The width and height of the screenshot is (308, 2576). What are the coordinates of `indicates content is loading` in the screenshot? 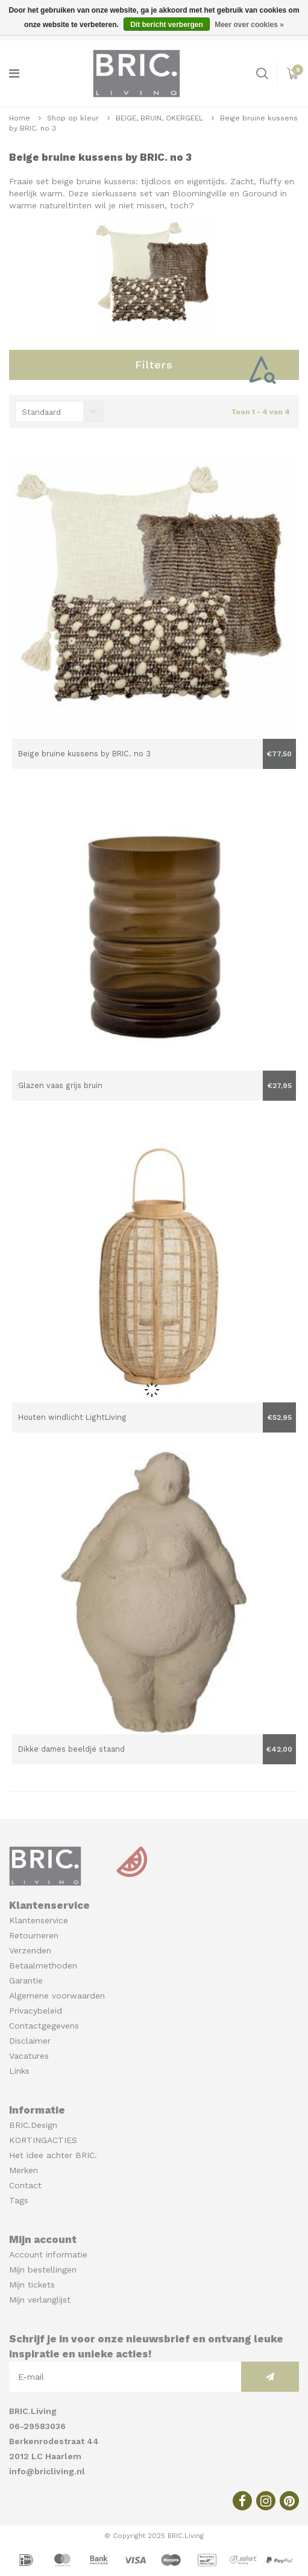 It's located at (152, 1390).